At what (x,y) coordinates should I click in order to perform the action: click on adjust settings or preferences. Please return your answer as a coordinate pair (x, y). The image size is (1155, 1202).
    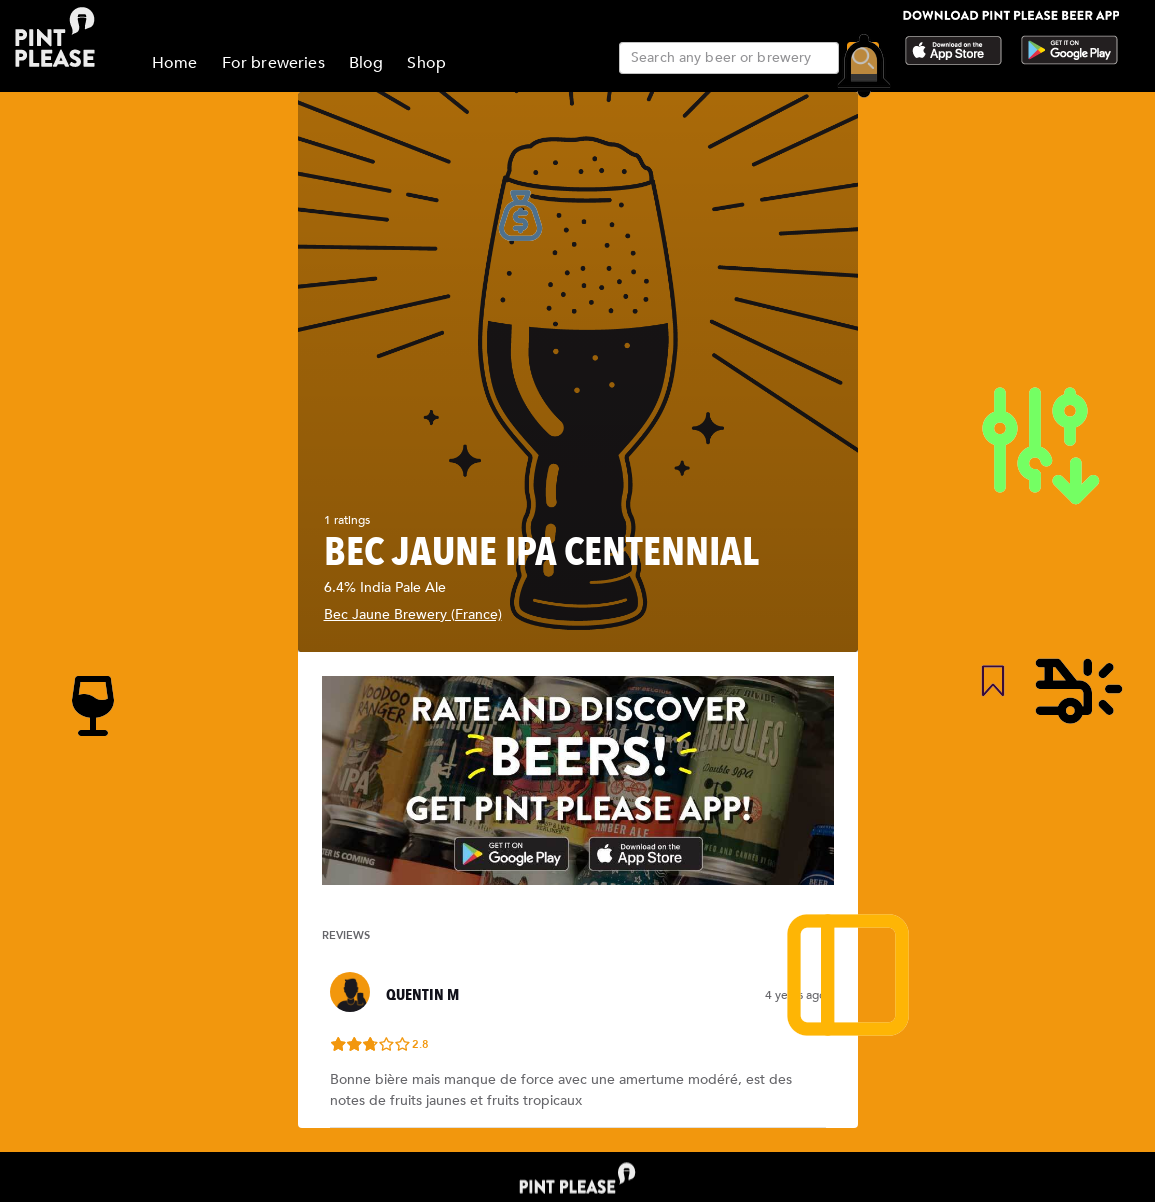
    Looking at the image, I should click on (1035, 440).